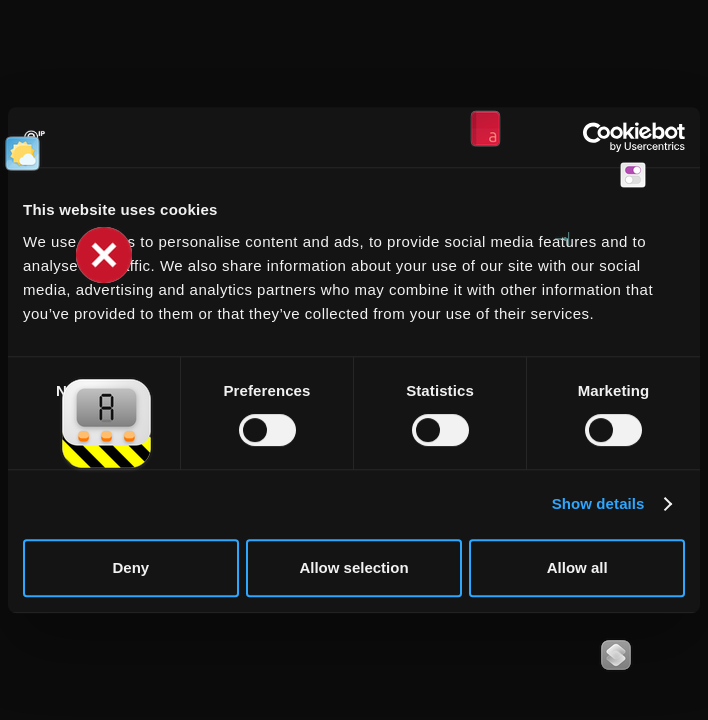  Describe the element at coordinates (633, 175) in the screenshot. I see `open system settings or preferences` at that location.